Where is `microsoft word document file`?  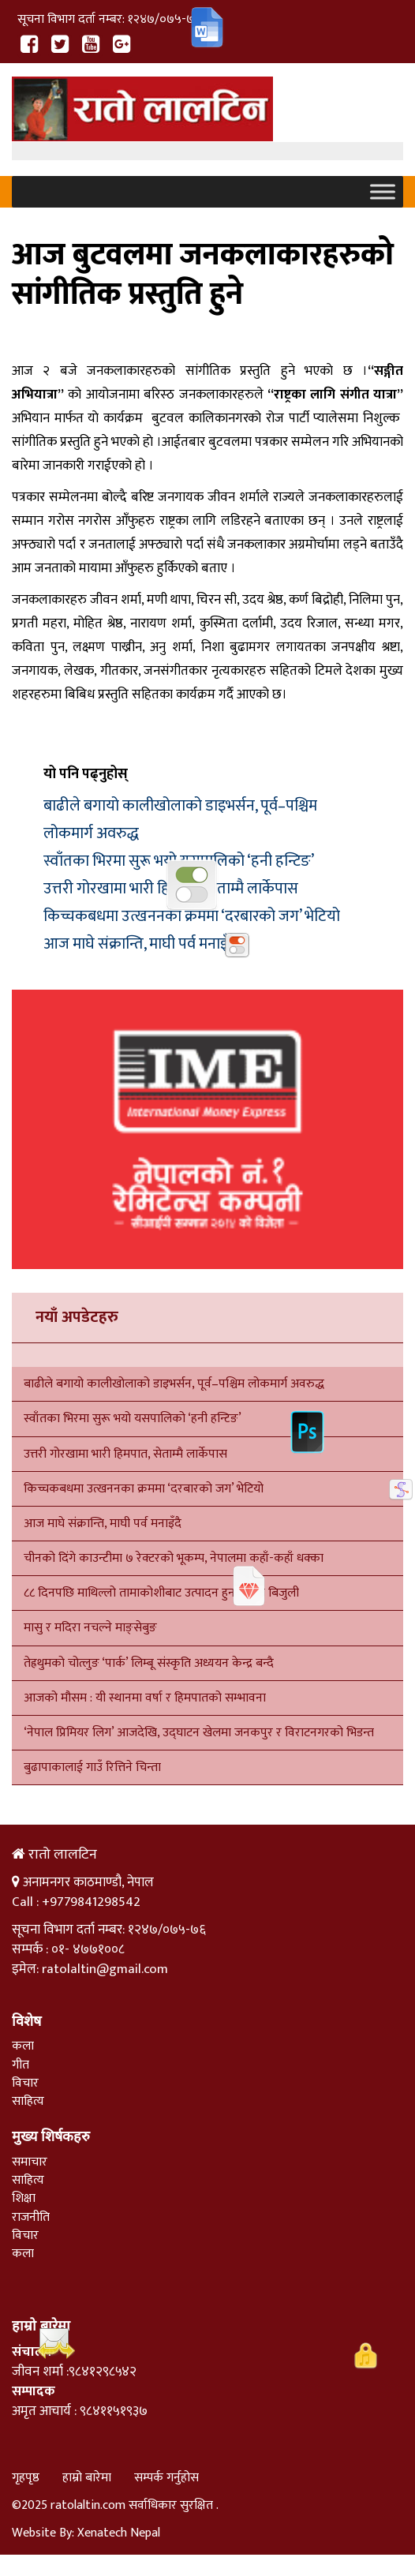
microsoft word document file is located at coordinates (207, 27).